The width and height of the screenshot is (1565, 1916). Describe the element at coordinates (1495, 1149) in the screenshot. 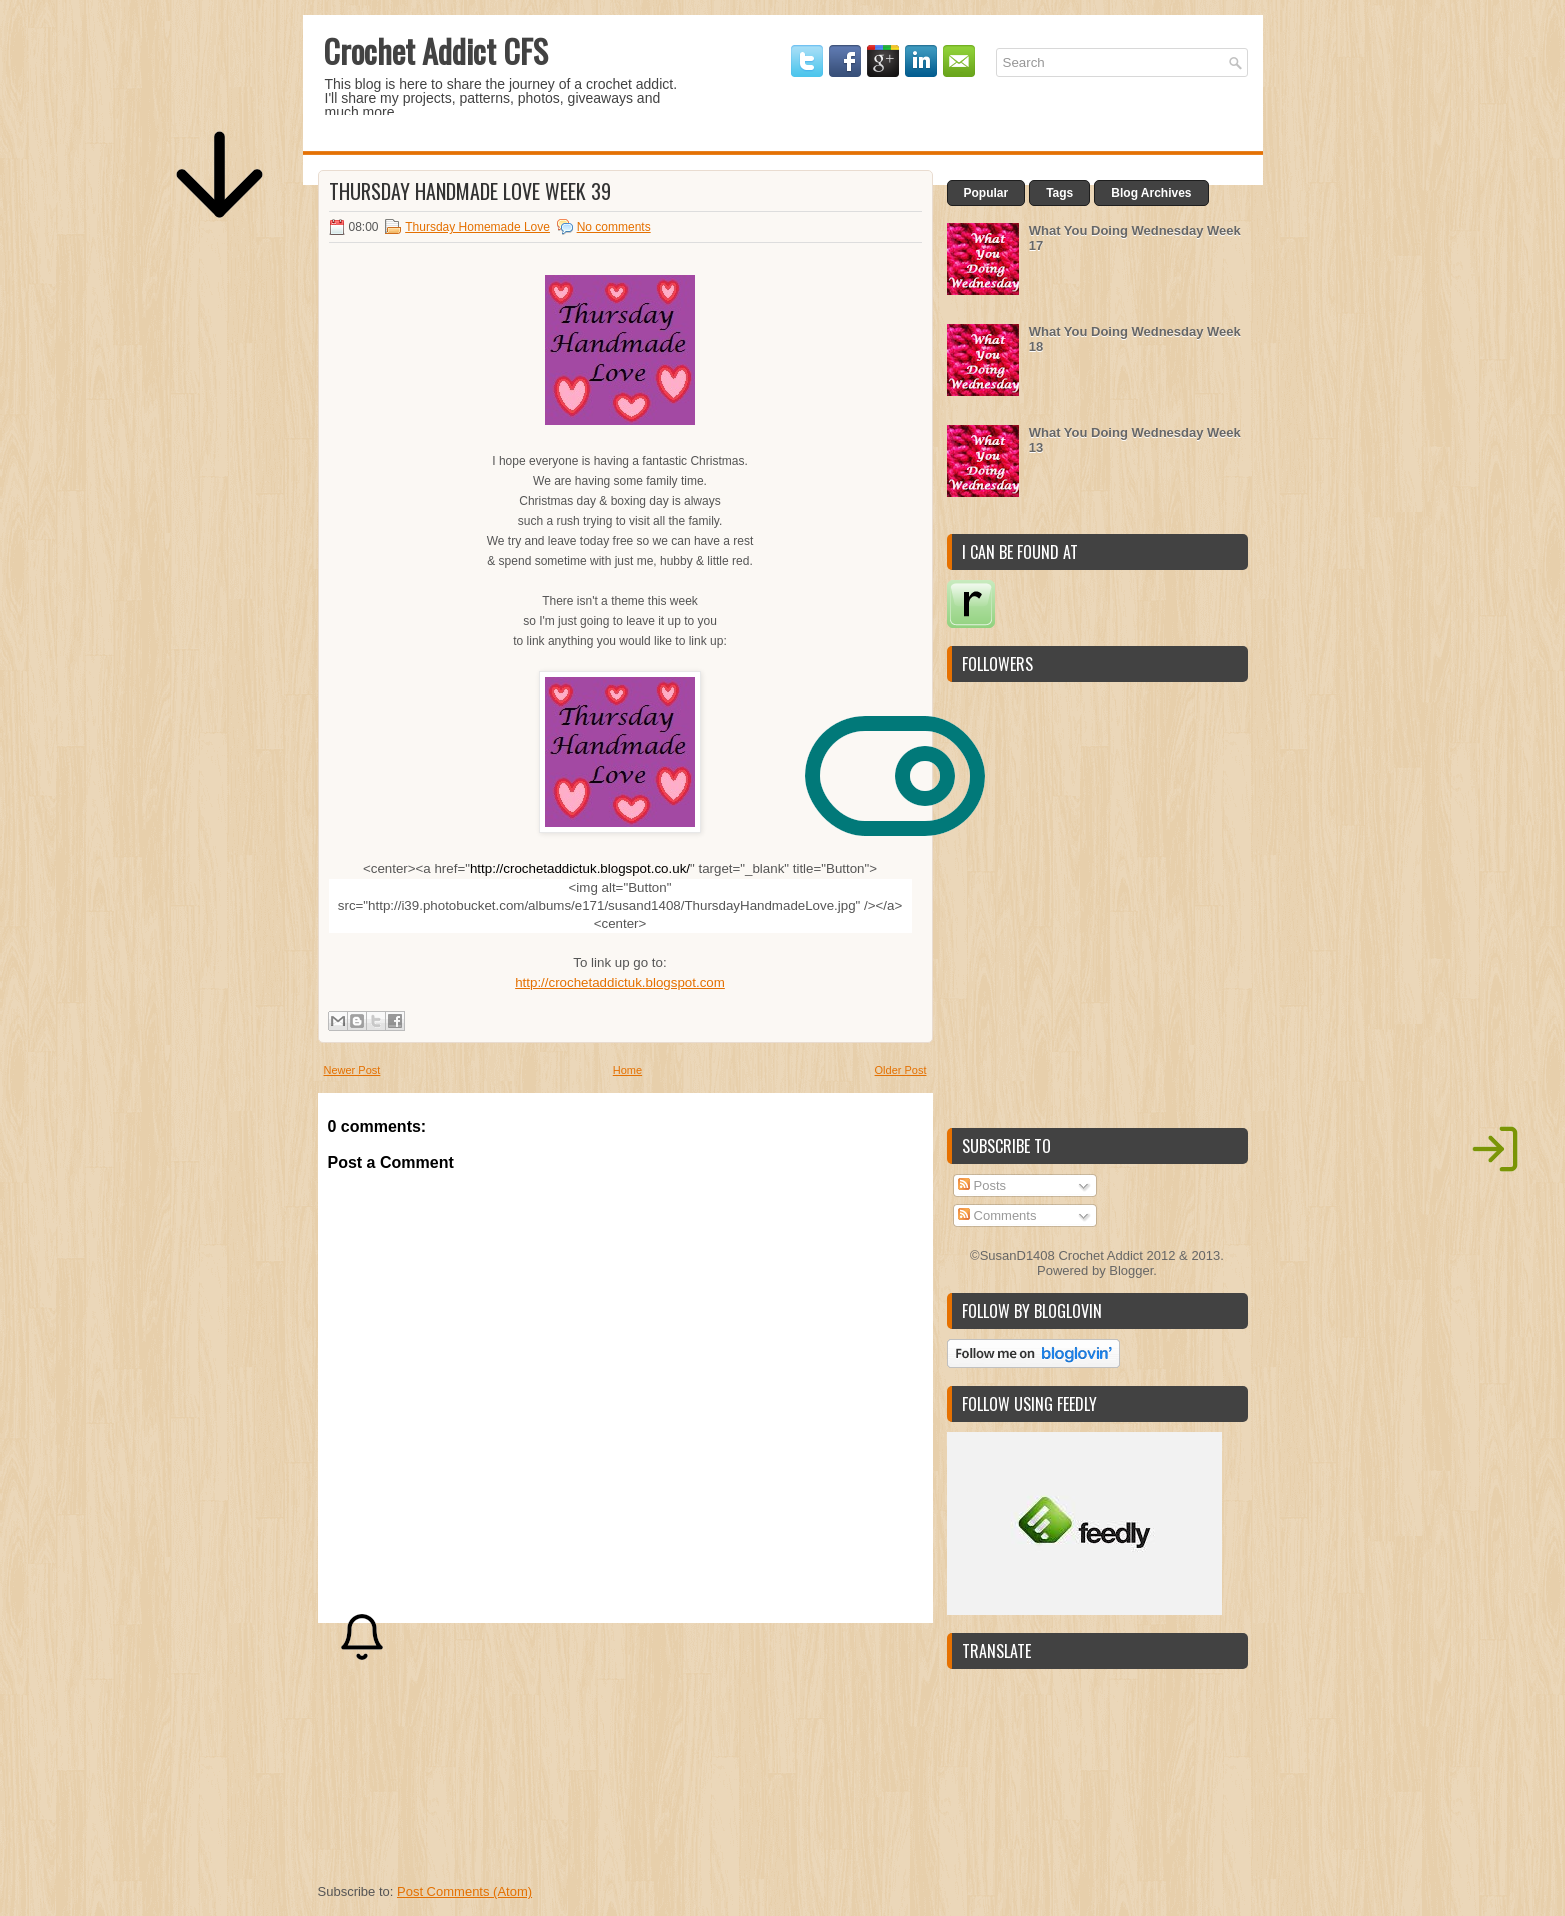

I see `log in to your account` at that location.